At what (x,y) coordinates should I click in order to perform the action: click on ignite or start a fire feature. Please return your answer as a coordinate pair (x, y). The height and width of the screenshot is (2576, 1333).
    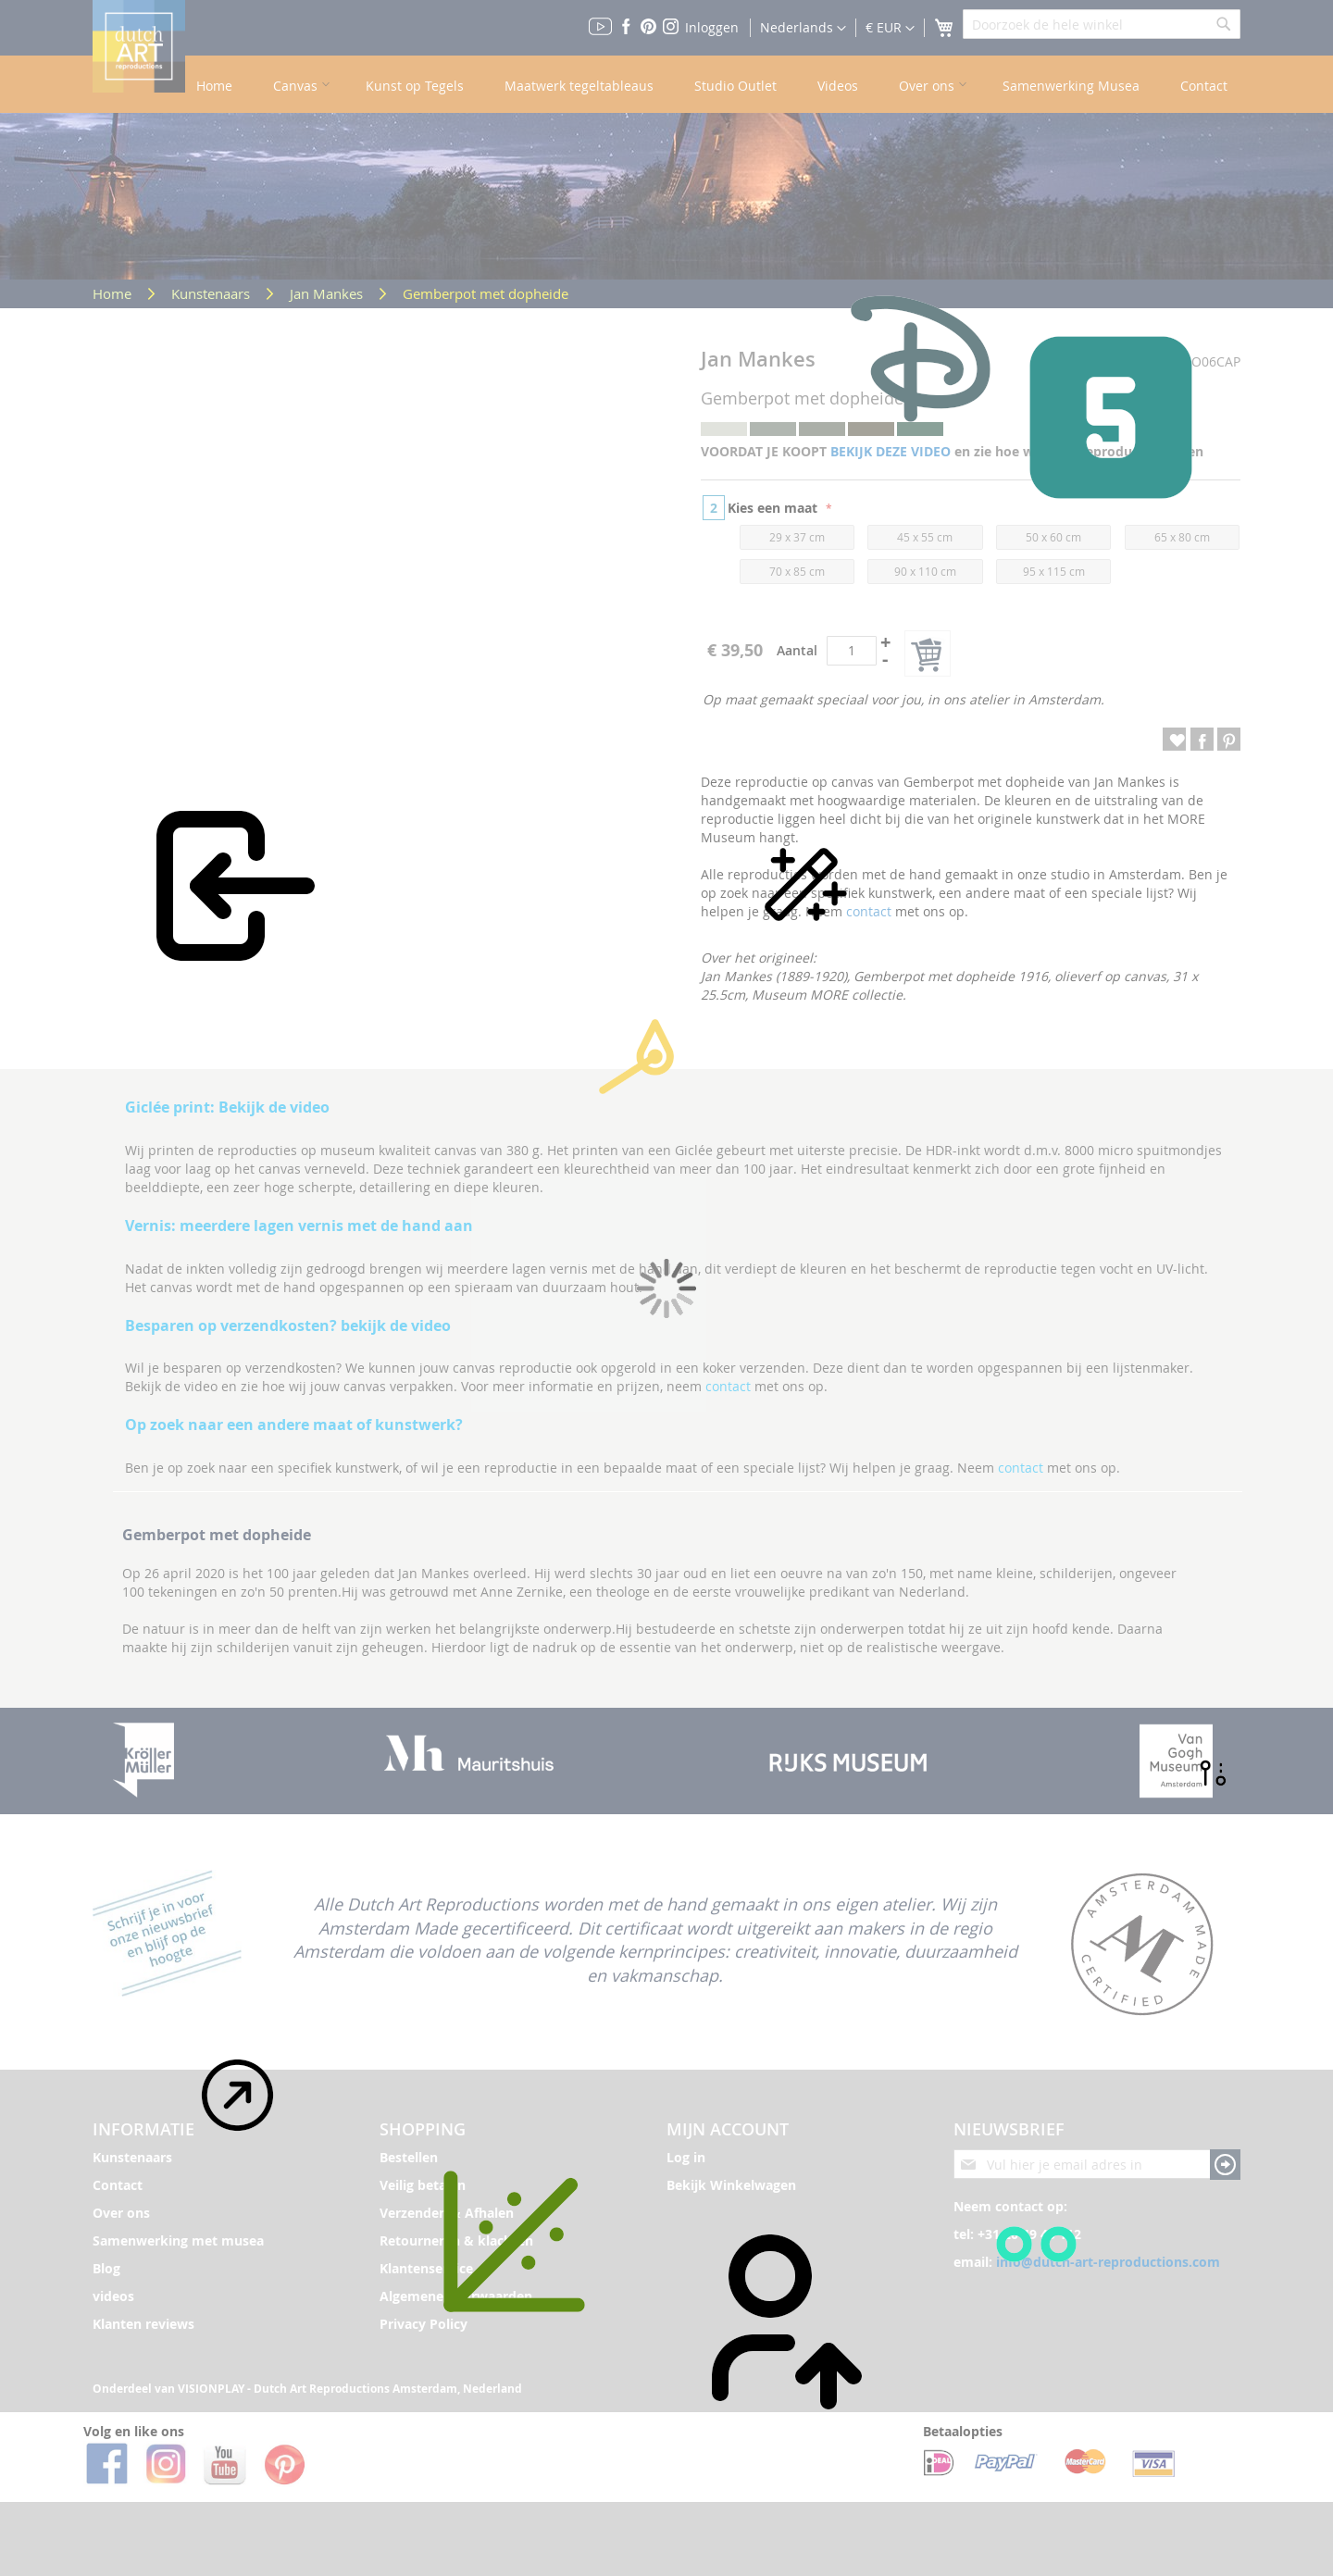
    Looking at the image, I should click on (636, 1056).